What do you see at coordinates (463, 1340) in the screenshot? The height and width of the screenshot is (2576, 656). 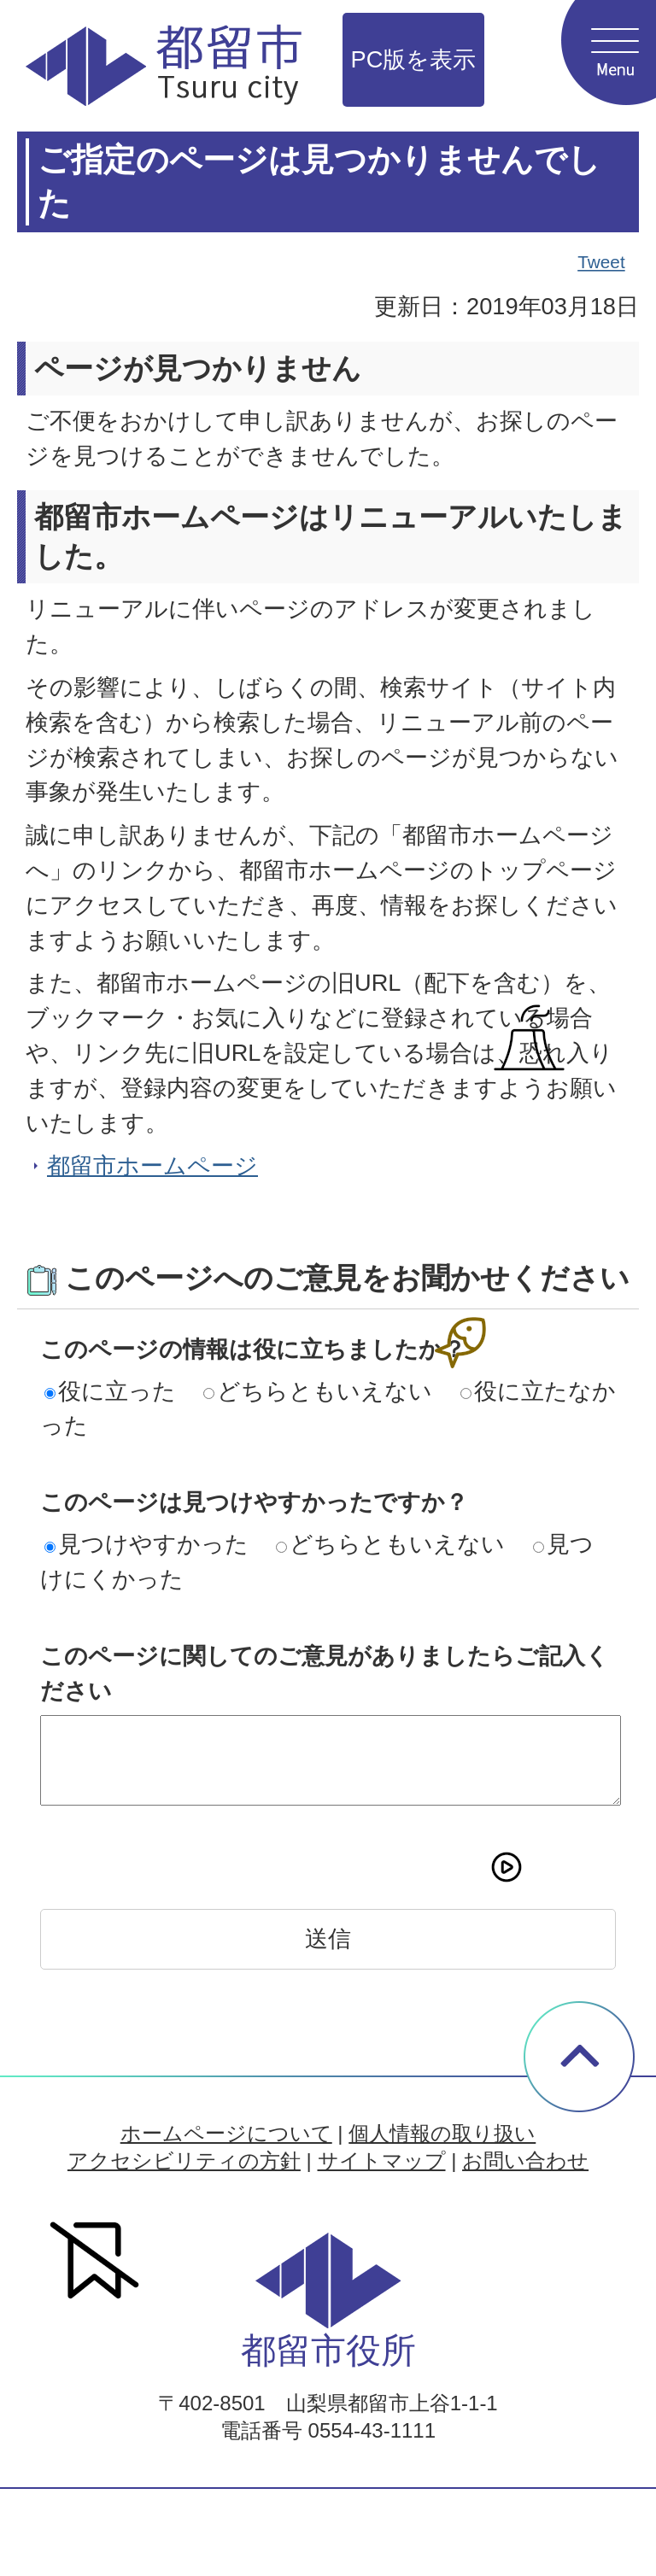 I see `indicates seafood or fish-related content` at bounding box center [463, 1340].